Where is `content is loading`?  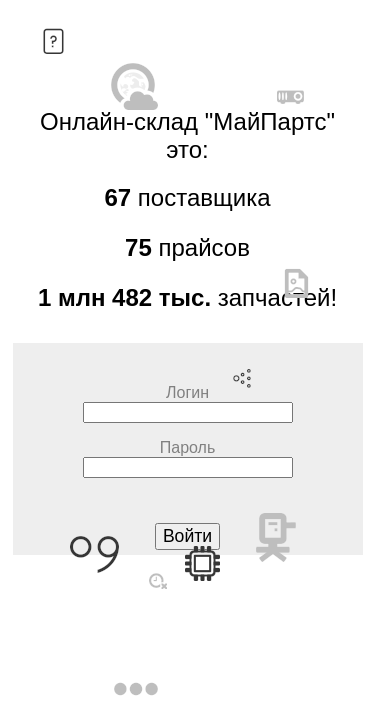 content is loading is located at coordinates (136, 689).